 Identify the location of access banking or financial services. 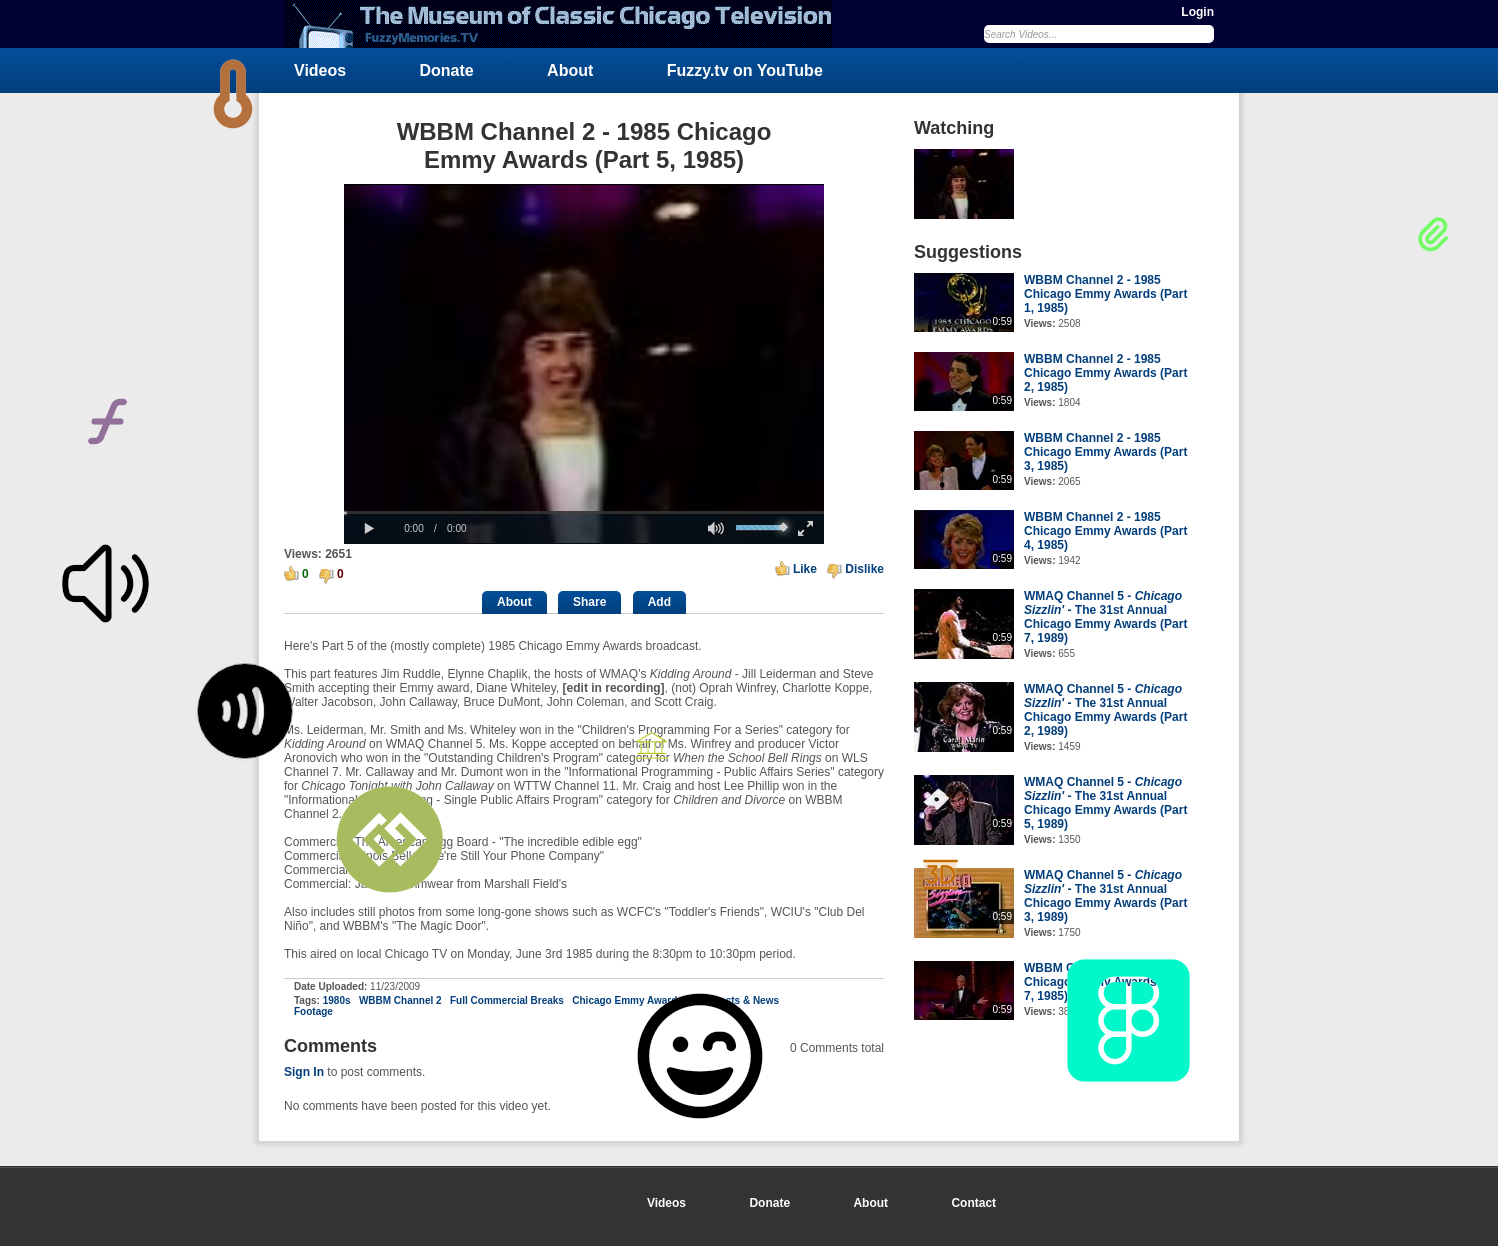
(651, 746).